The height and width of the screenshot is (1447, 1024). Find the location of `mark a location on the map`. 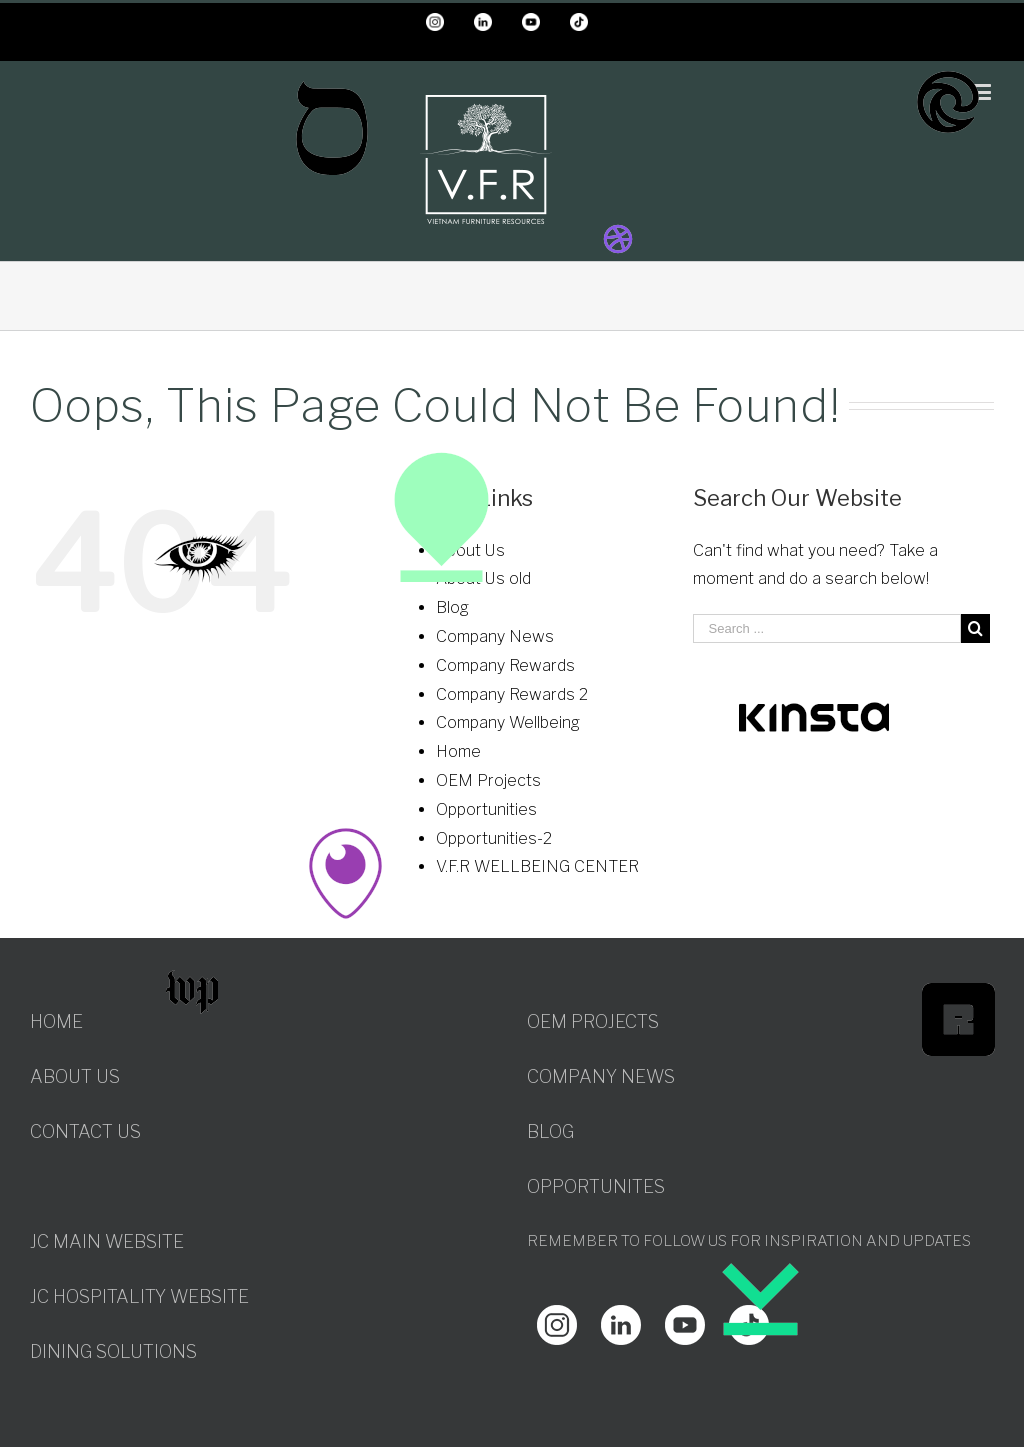

mark a location on the map is located at coordinates (441, 511).